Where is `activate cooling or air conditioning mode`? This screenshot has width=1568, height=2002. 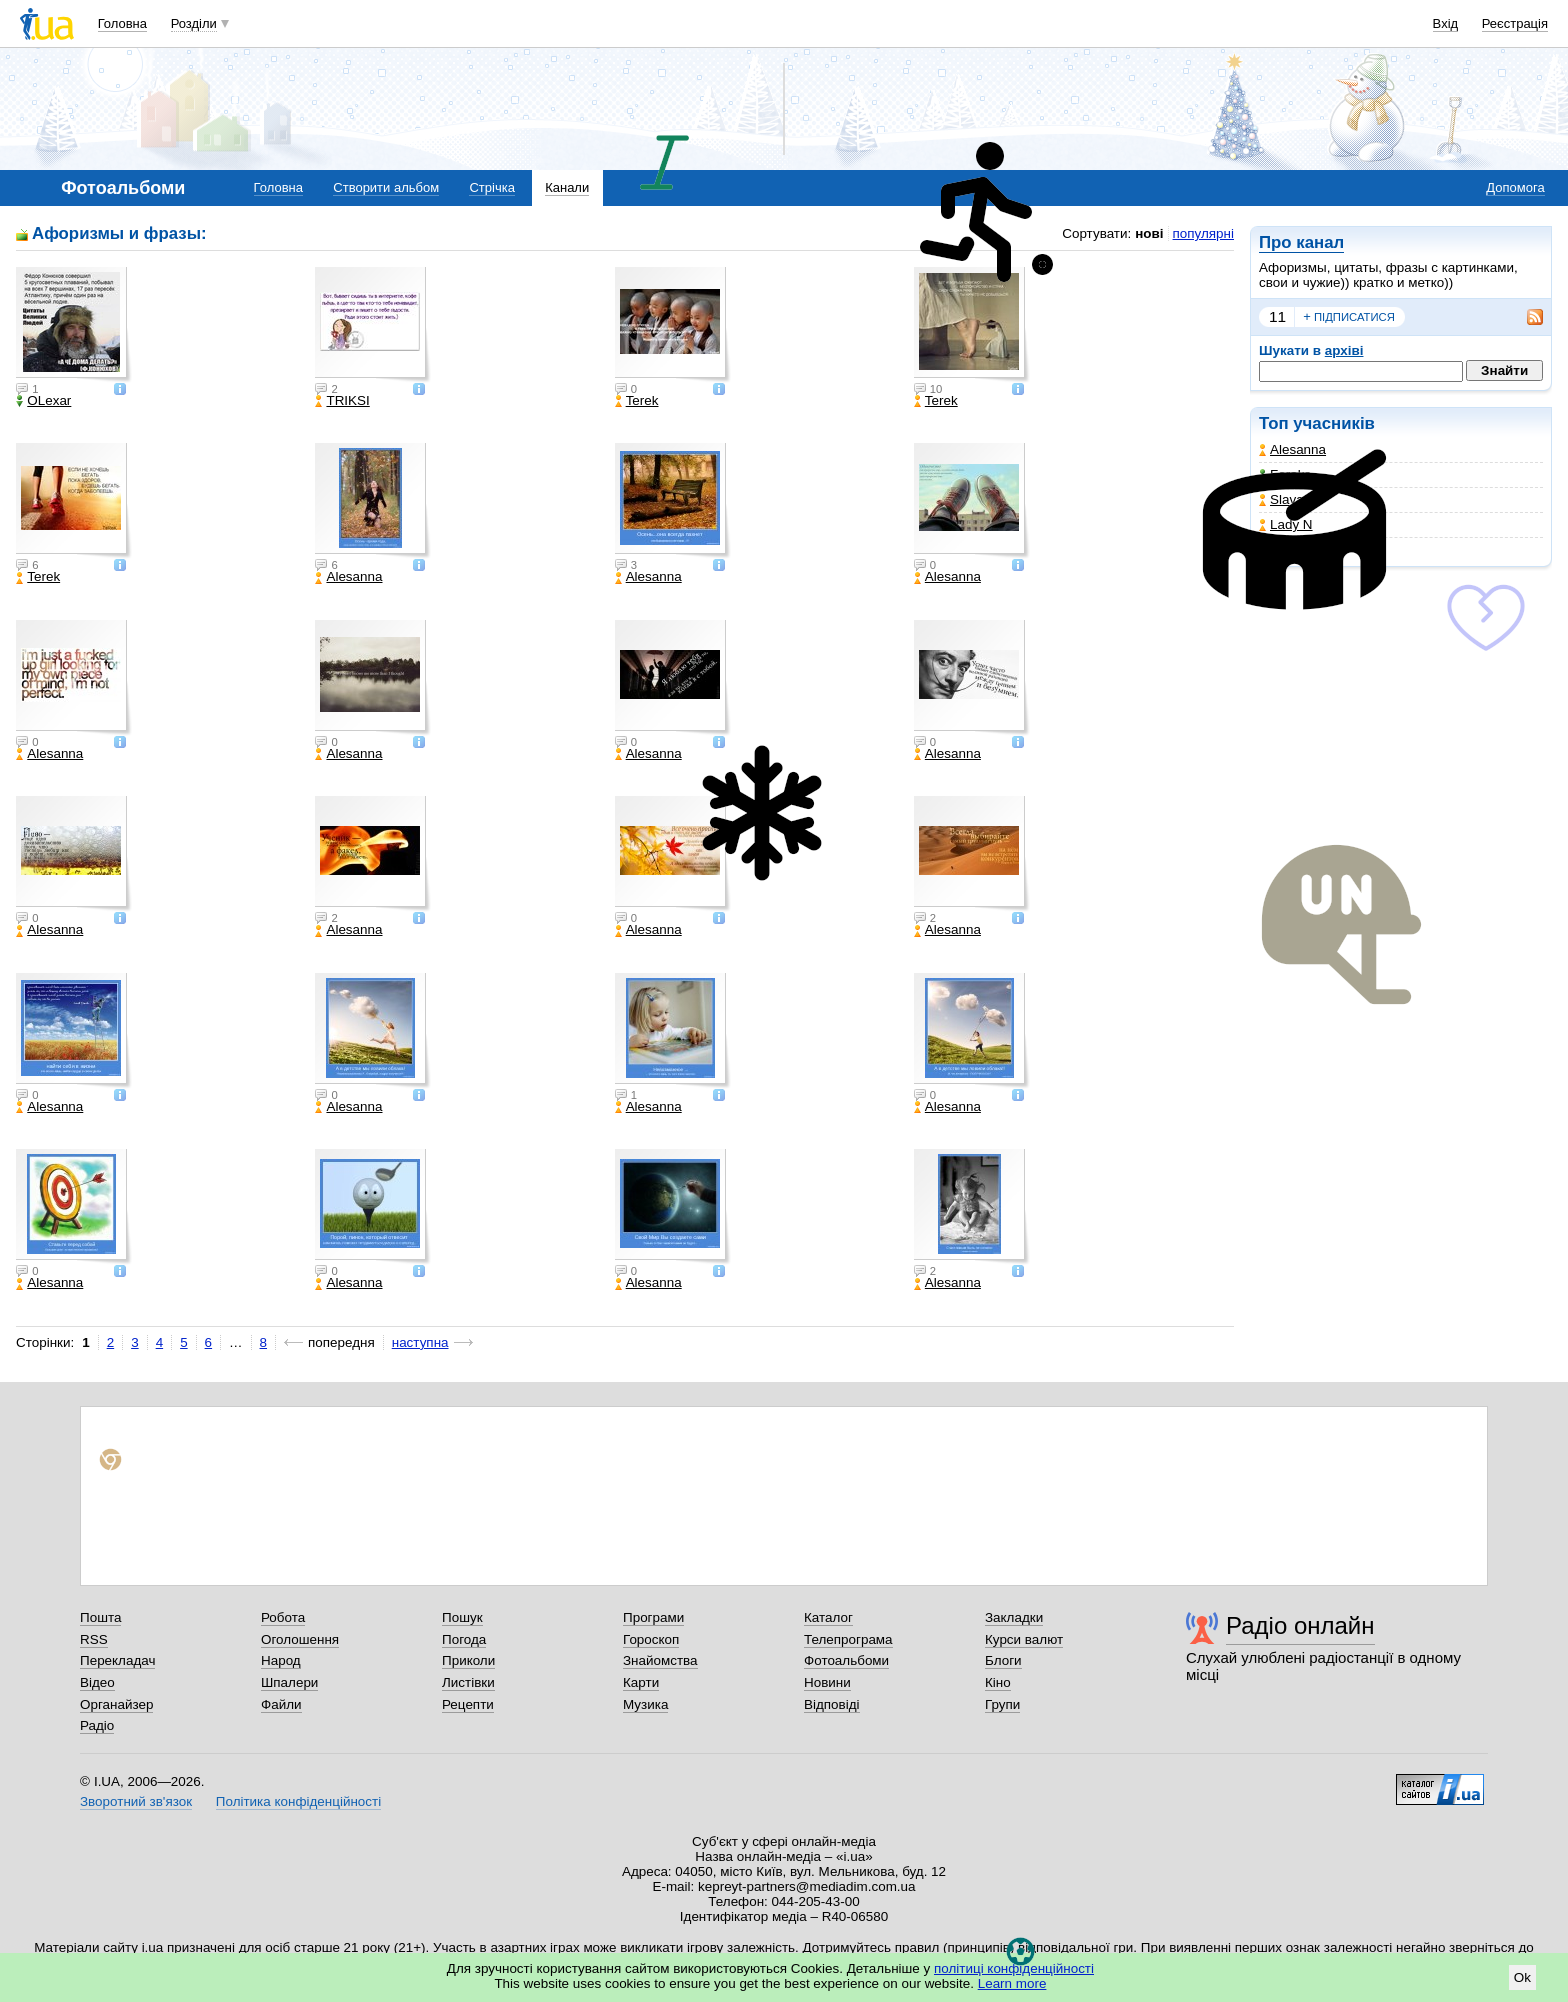 activate cooling or air conditioning mode is located at coordinates (762, 813).